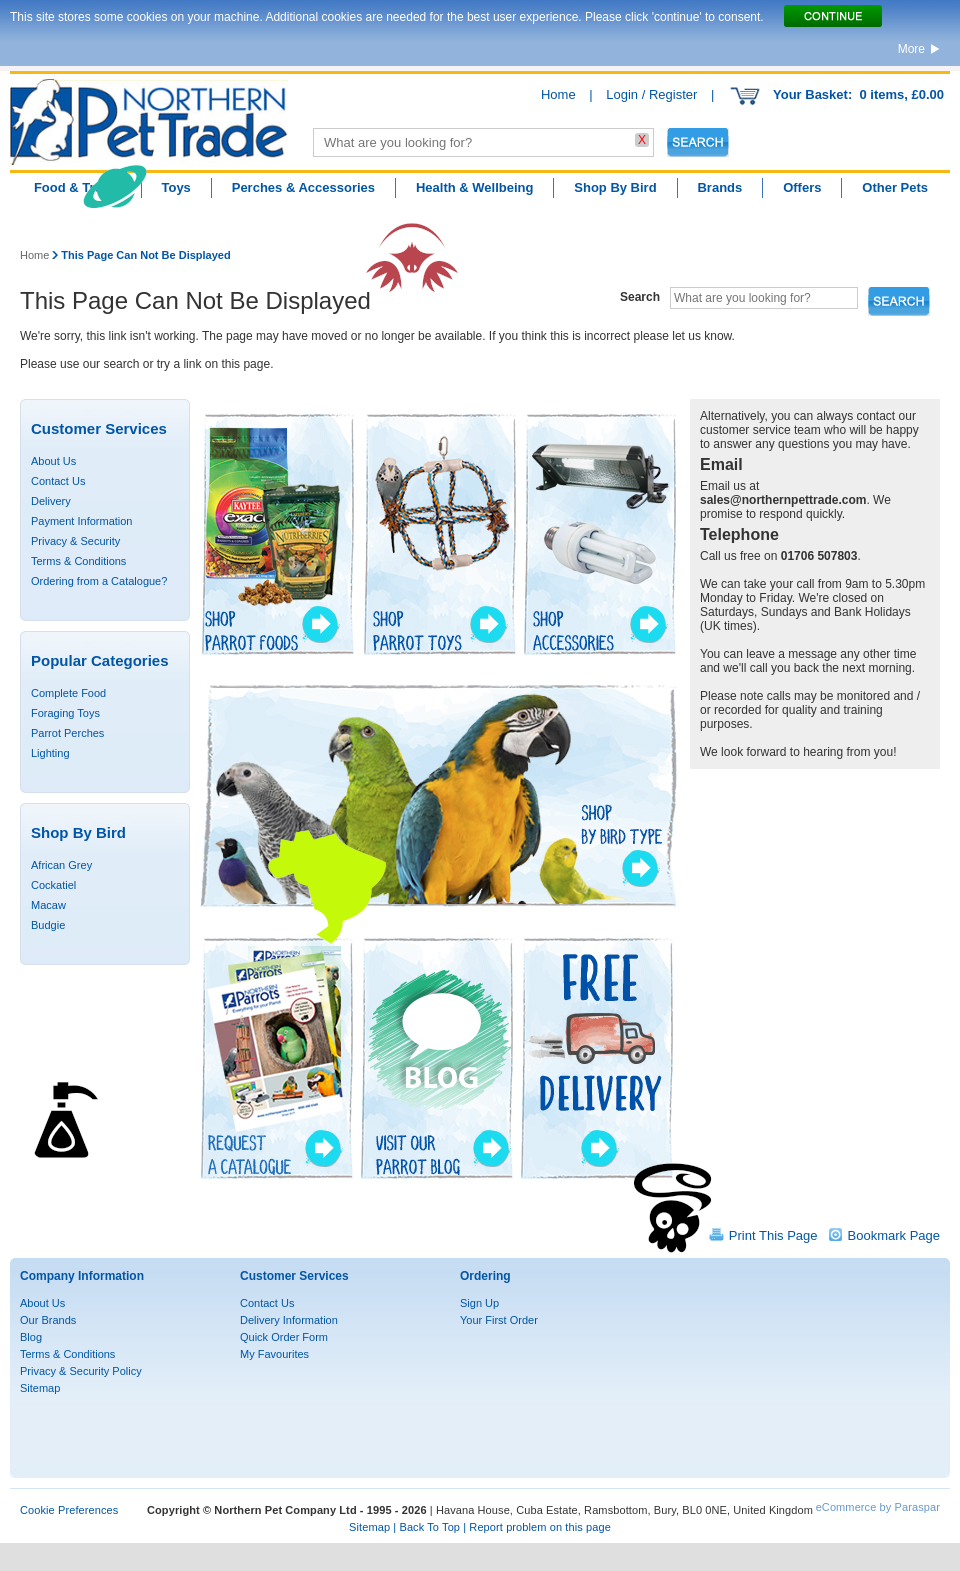 This screenshot has height=1571, width=960. I want to click on mole character or creature in a game, so click(412, 252).